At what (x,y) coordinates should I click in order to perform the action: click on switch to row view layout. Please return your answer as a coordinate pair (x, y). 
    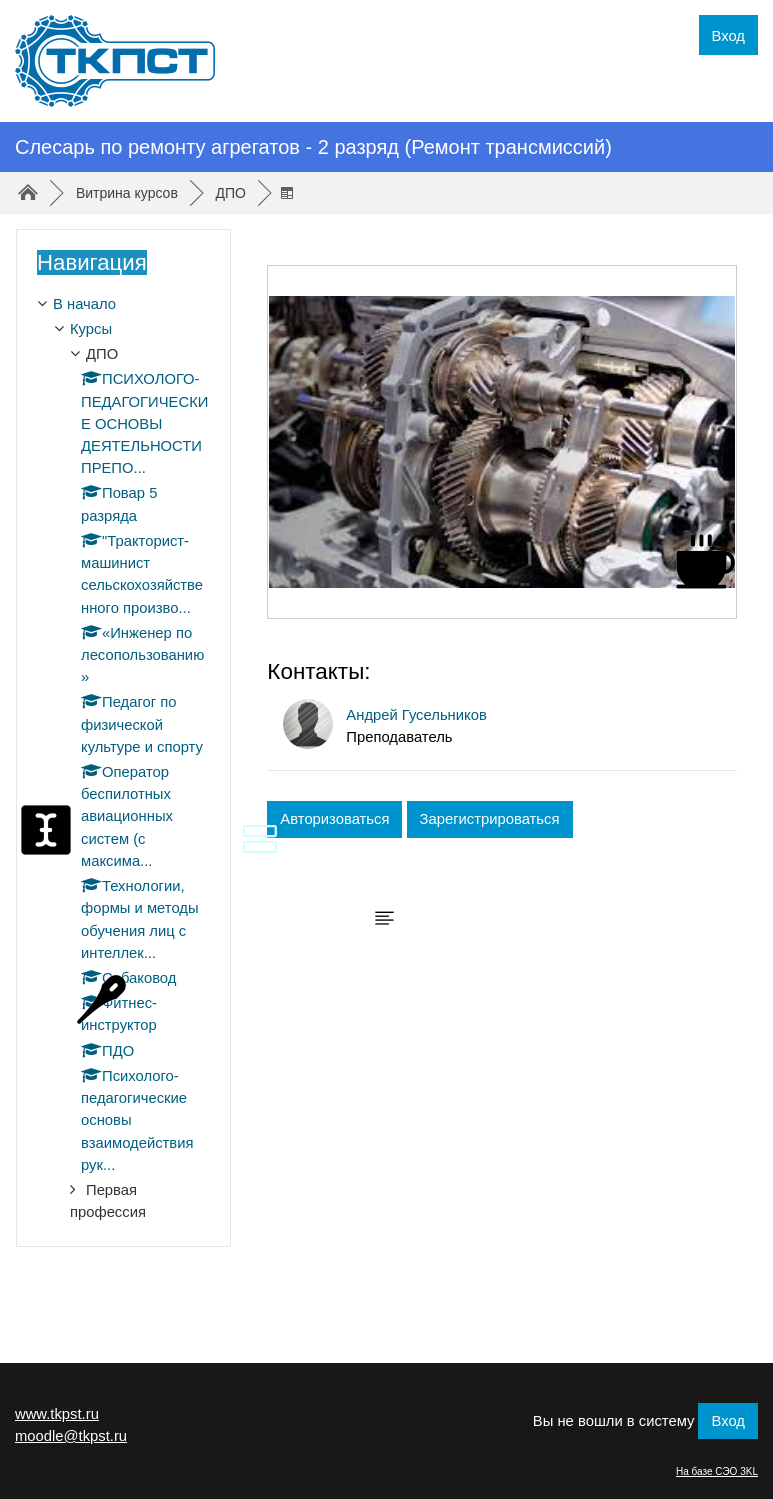
    Looking at the image, I should click on (260, 839).